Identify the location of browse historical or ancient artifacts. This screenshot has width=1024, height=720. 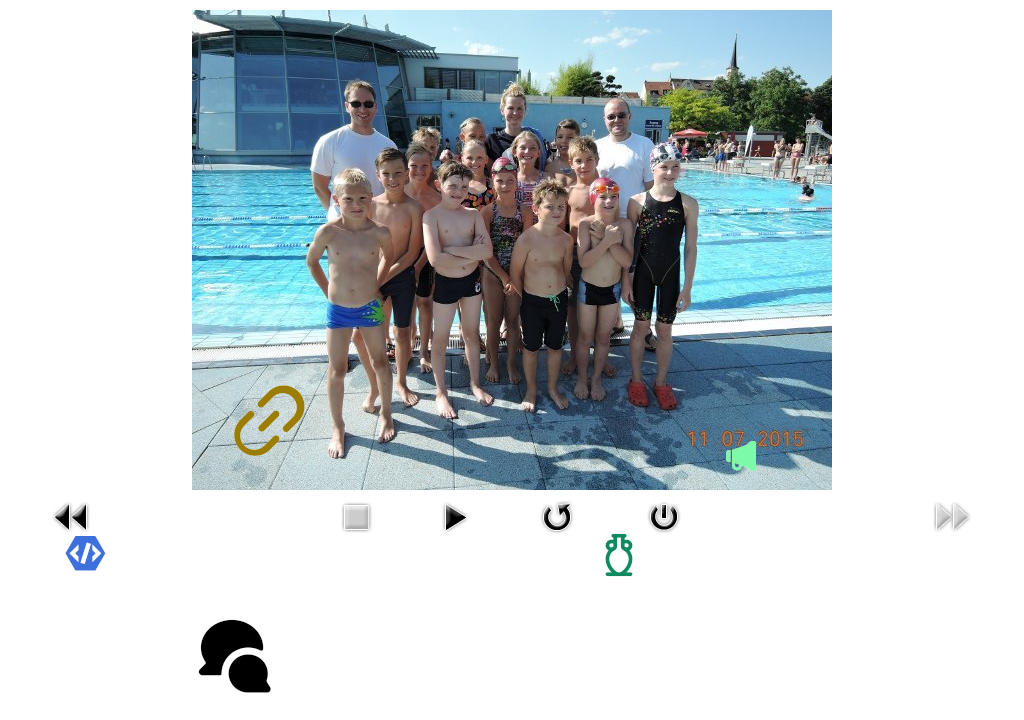
(619, 555).